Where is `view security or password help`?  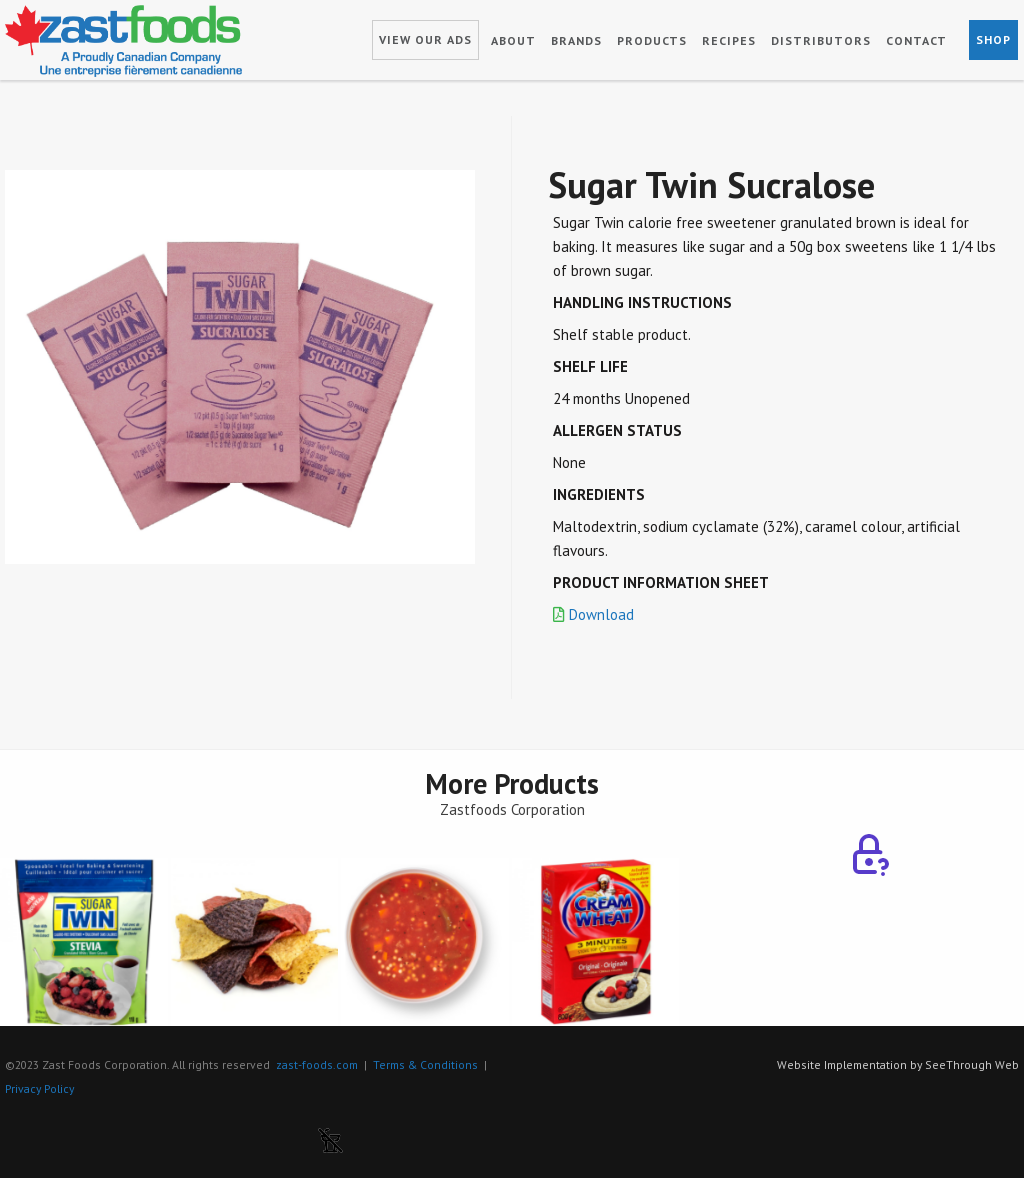 view security or password help is located at coordinates (869, 854).